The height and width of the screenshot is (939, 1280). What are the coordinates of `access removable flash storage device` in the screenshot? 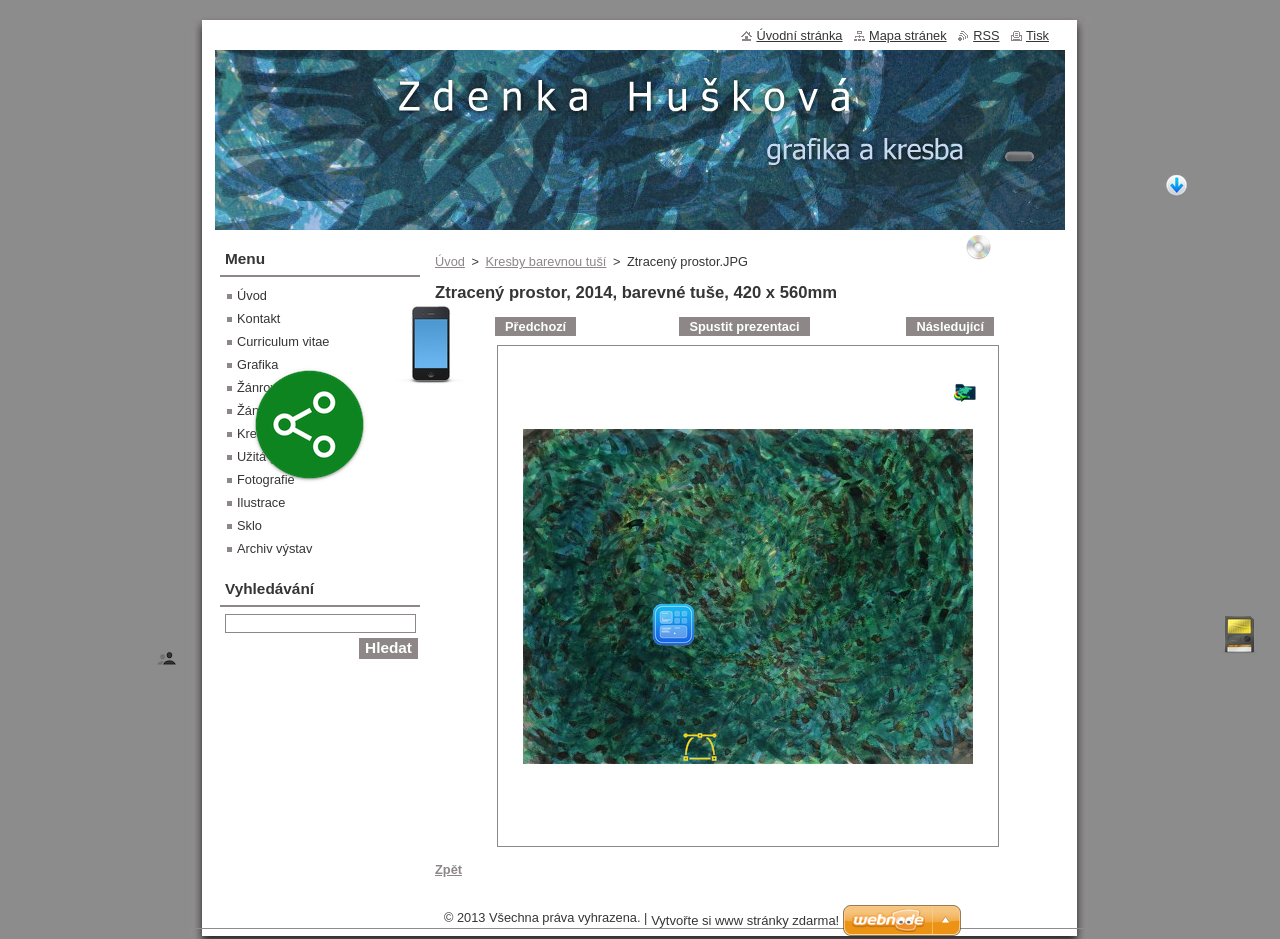 It's located at (1239, 635).